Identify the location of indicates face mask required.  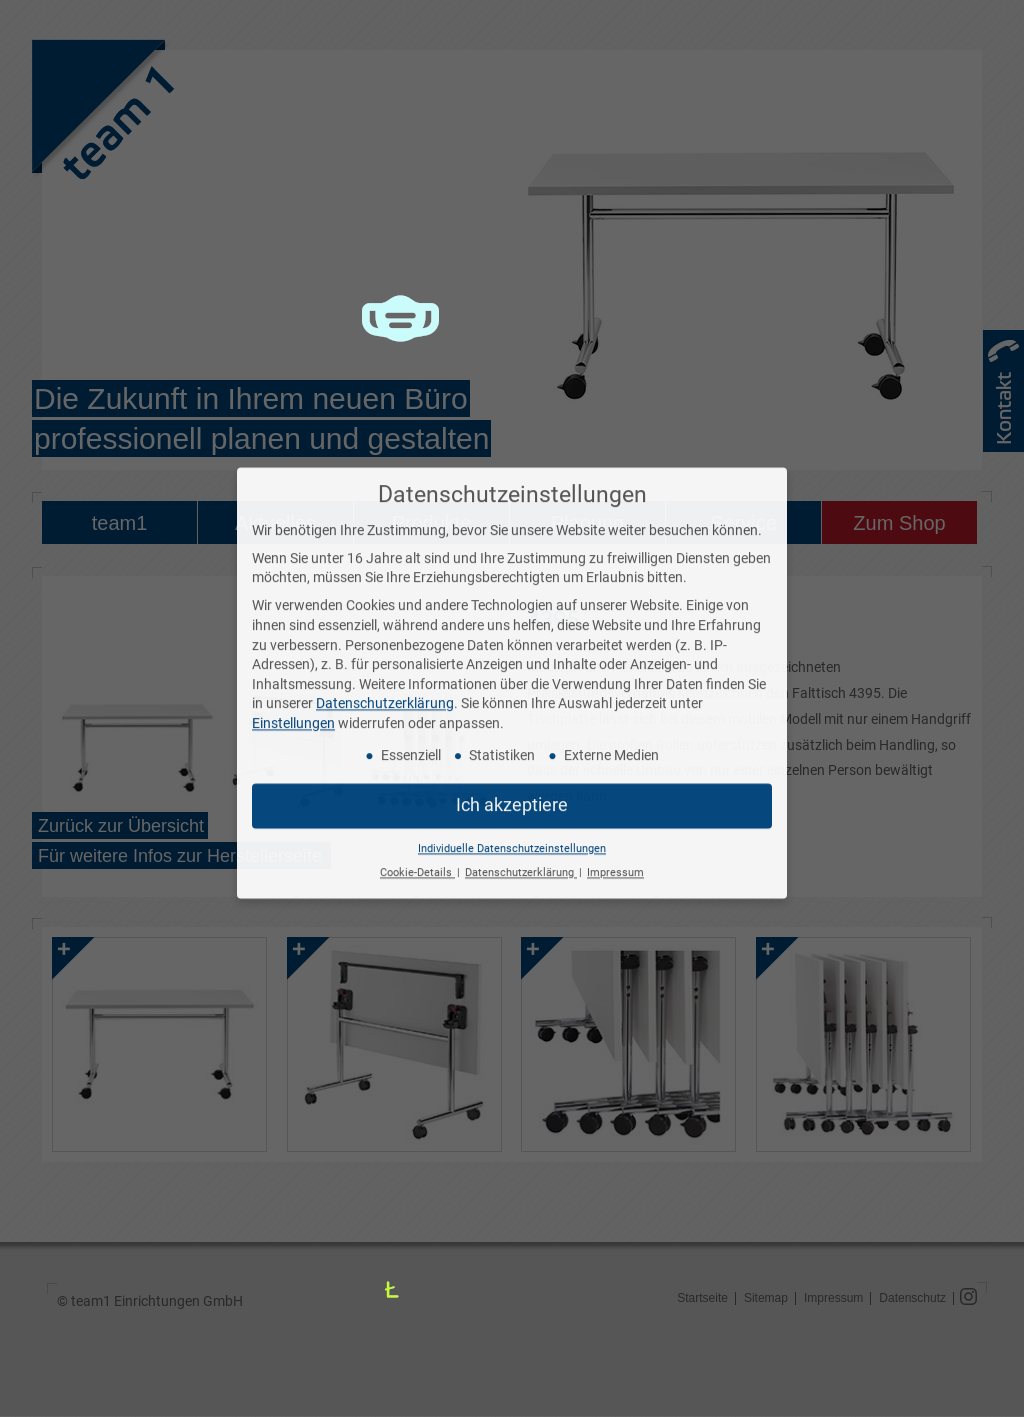
(400, 318).